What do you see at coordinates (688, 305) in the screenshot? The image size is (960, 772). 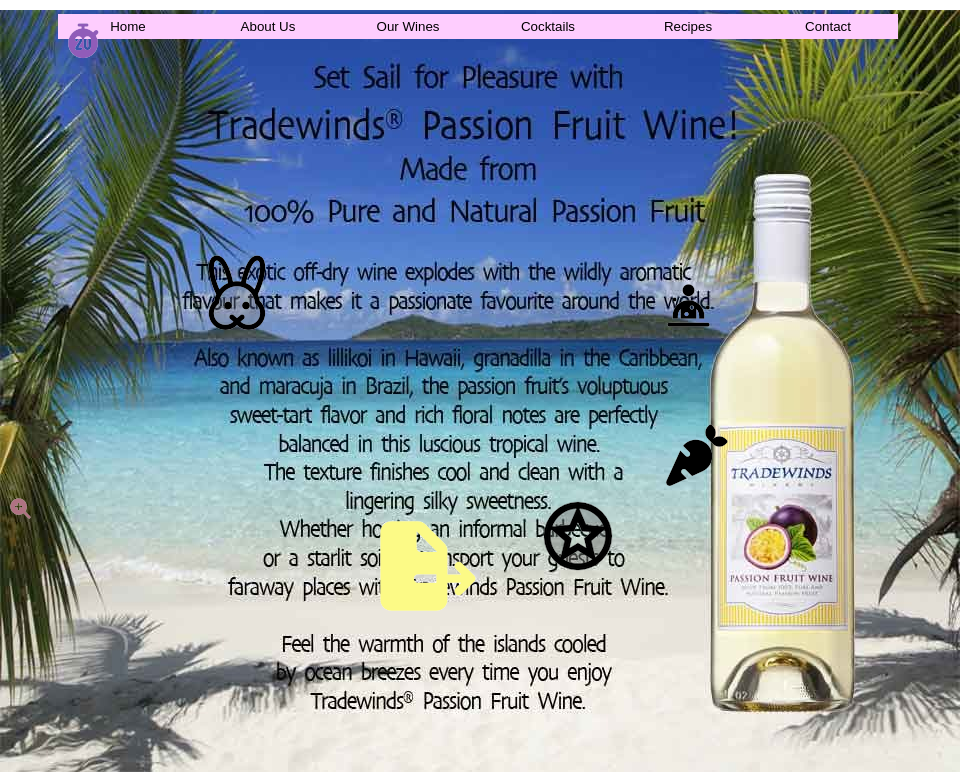 I see `view audience or attendee list` at bounding box center [688, 305].